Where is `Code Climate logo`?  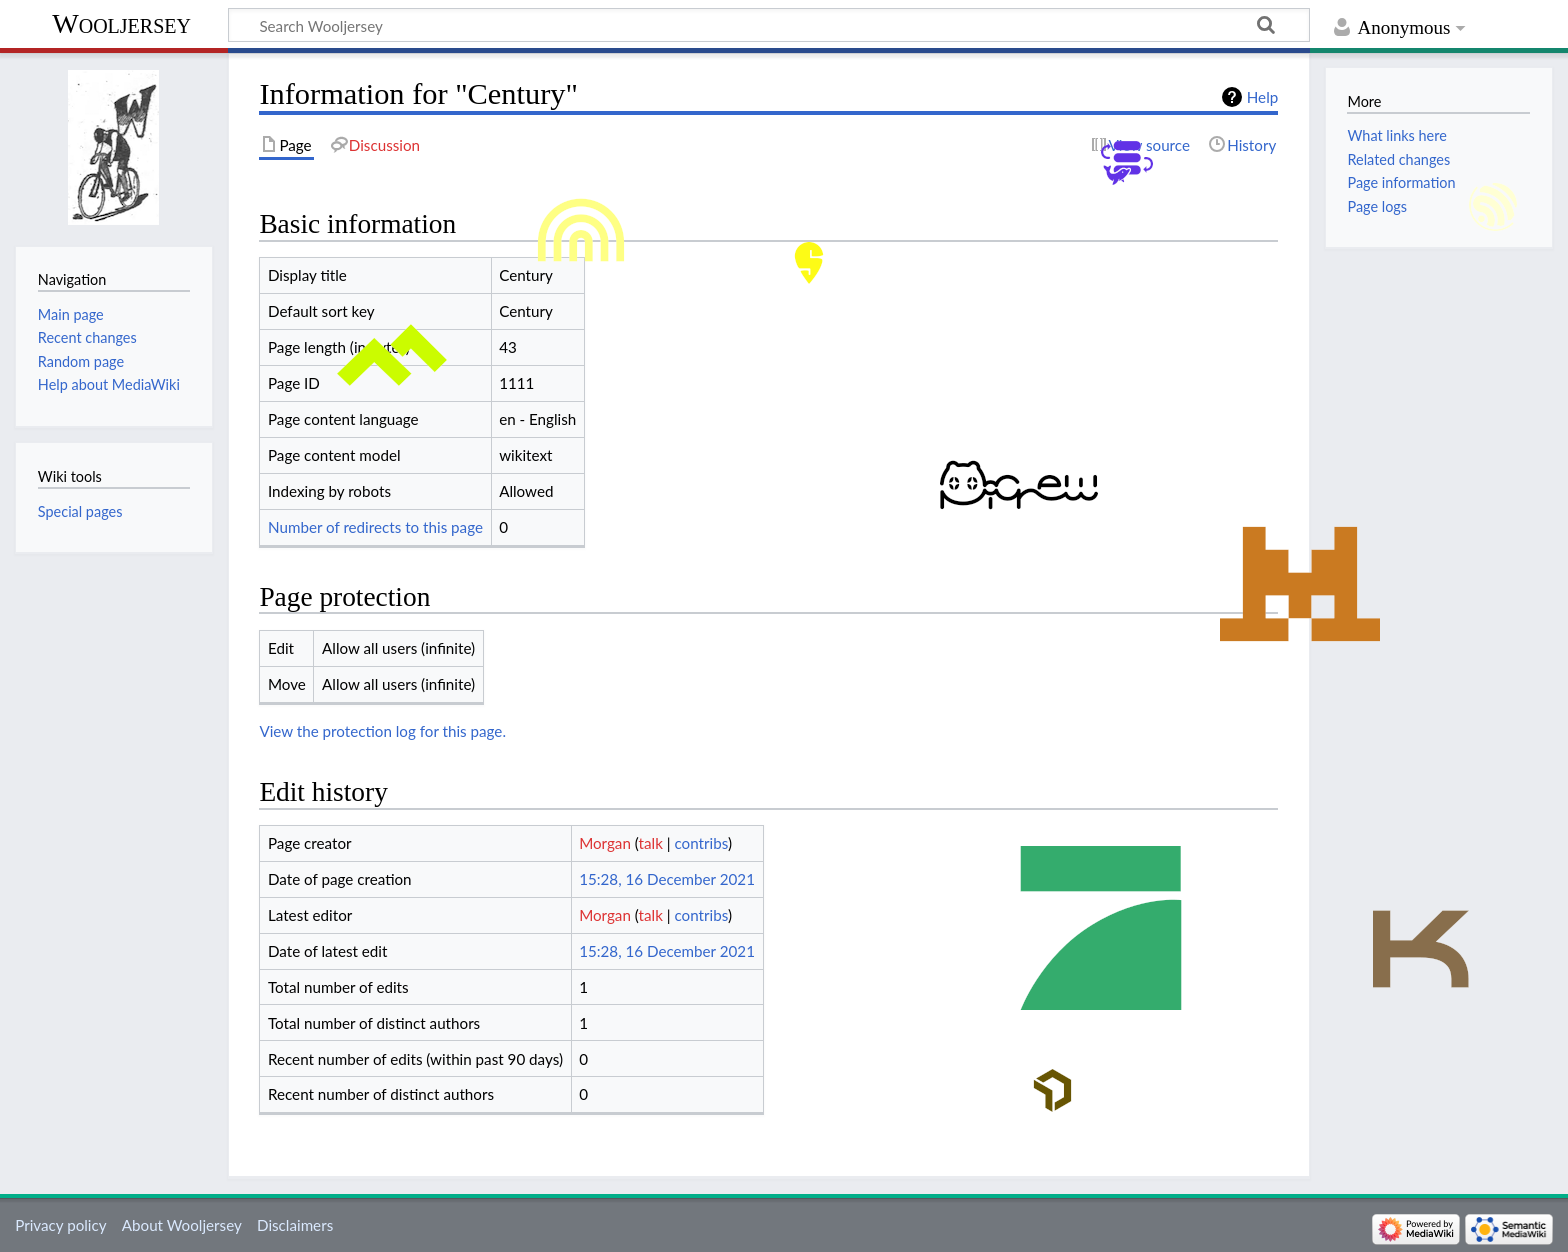
Code Climate logo is located at coordinates (392, 355).